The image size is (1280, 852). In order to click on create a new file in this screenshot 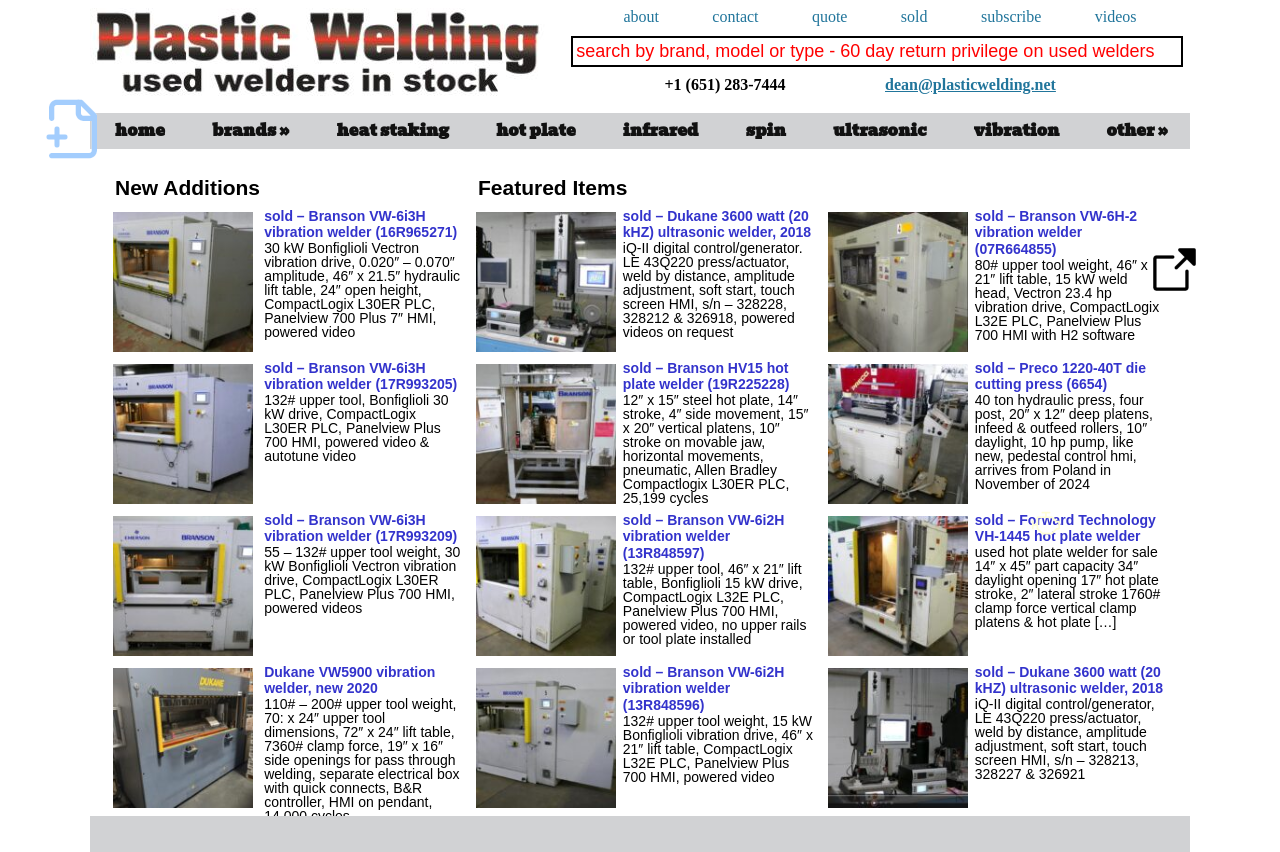, I will do `click(73, 129)`.